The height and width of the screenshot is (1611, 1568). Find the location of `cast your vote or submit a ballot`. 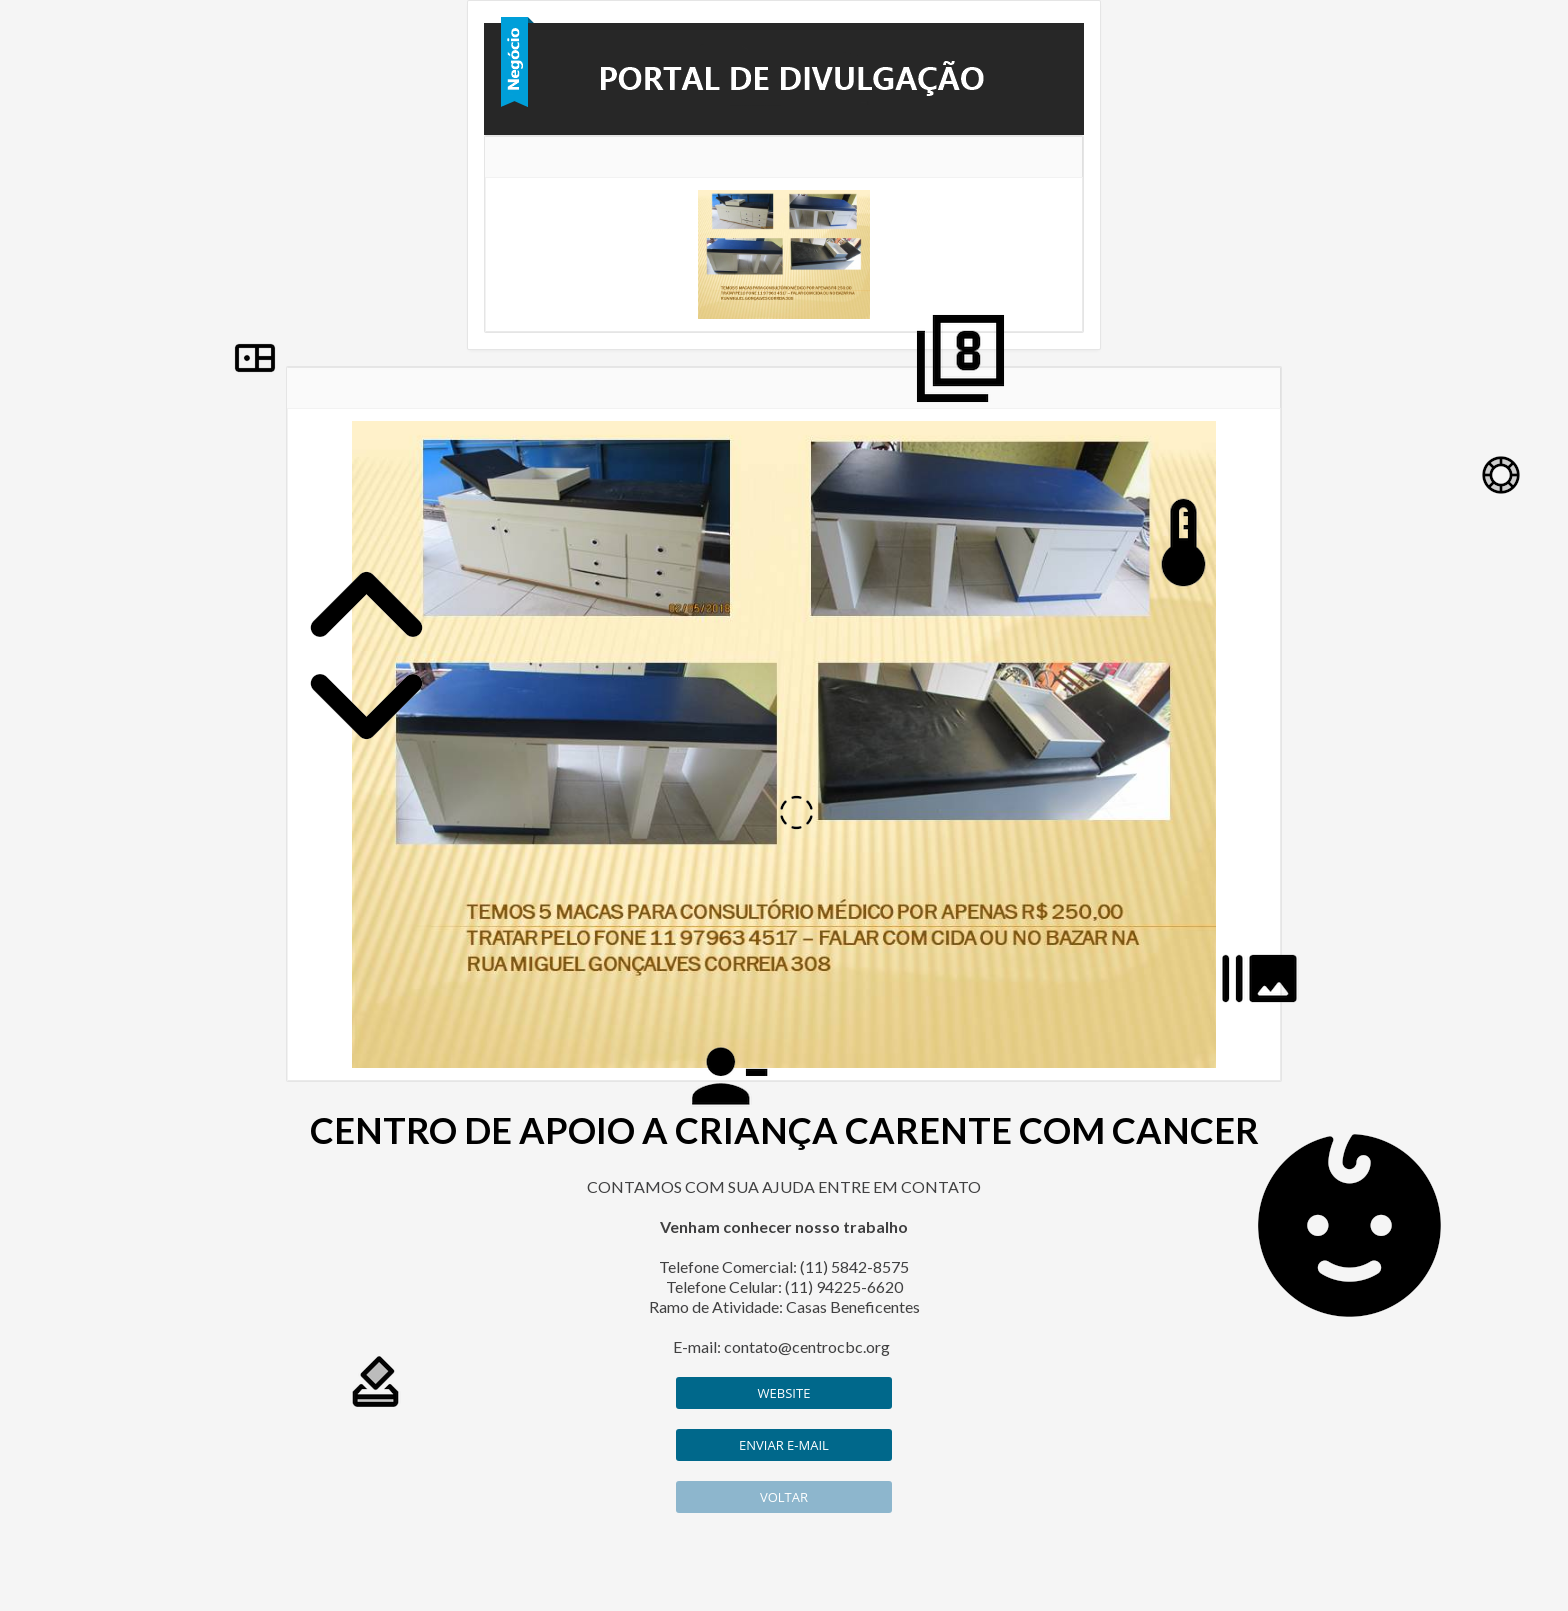

cast your vote or submit a ballot is located at coordinates (375, 1381).